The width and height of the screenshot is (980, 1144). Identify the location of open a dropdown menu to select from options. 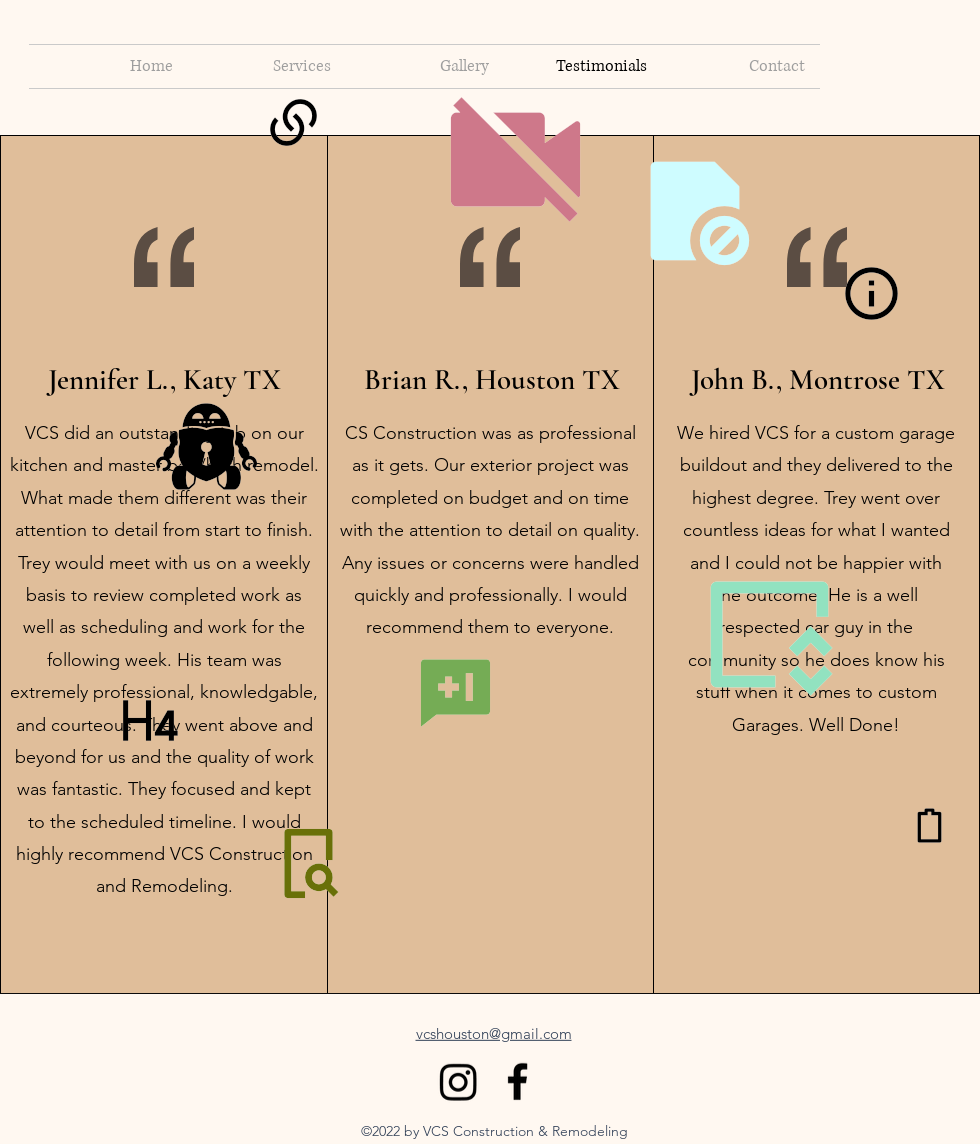
(769, 634).